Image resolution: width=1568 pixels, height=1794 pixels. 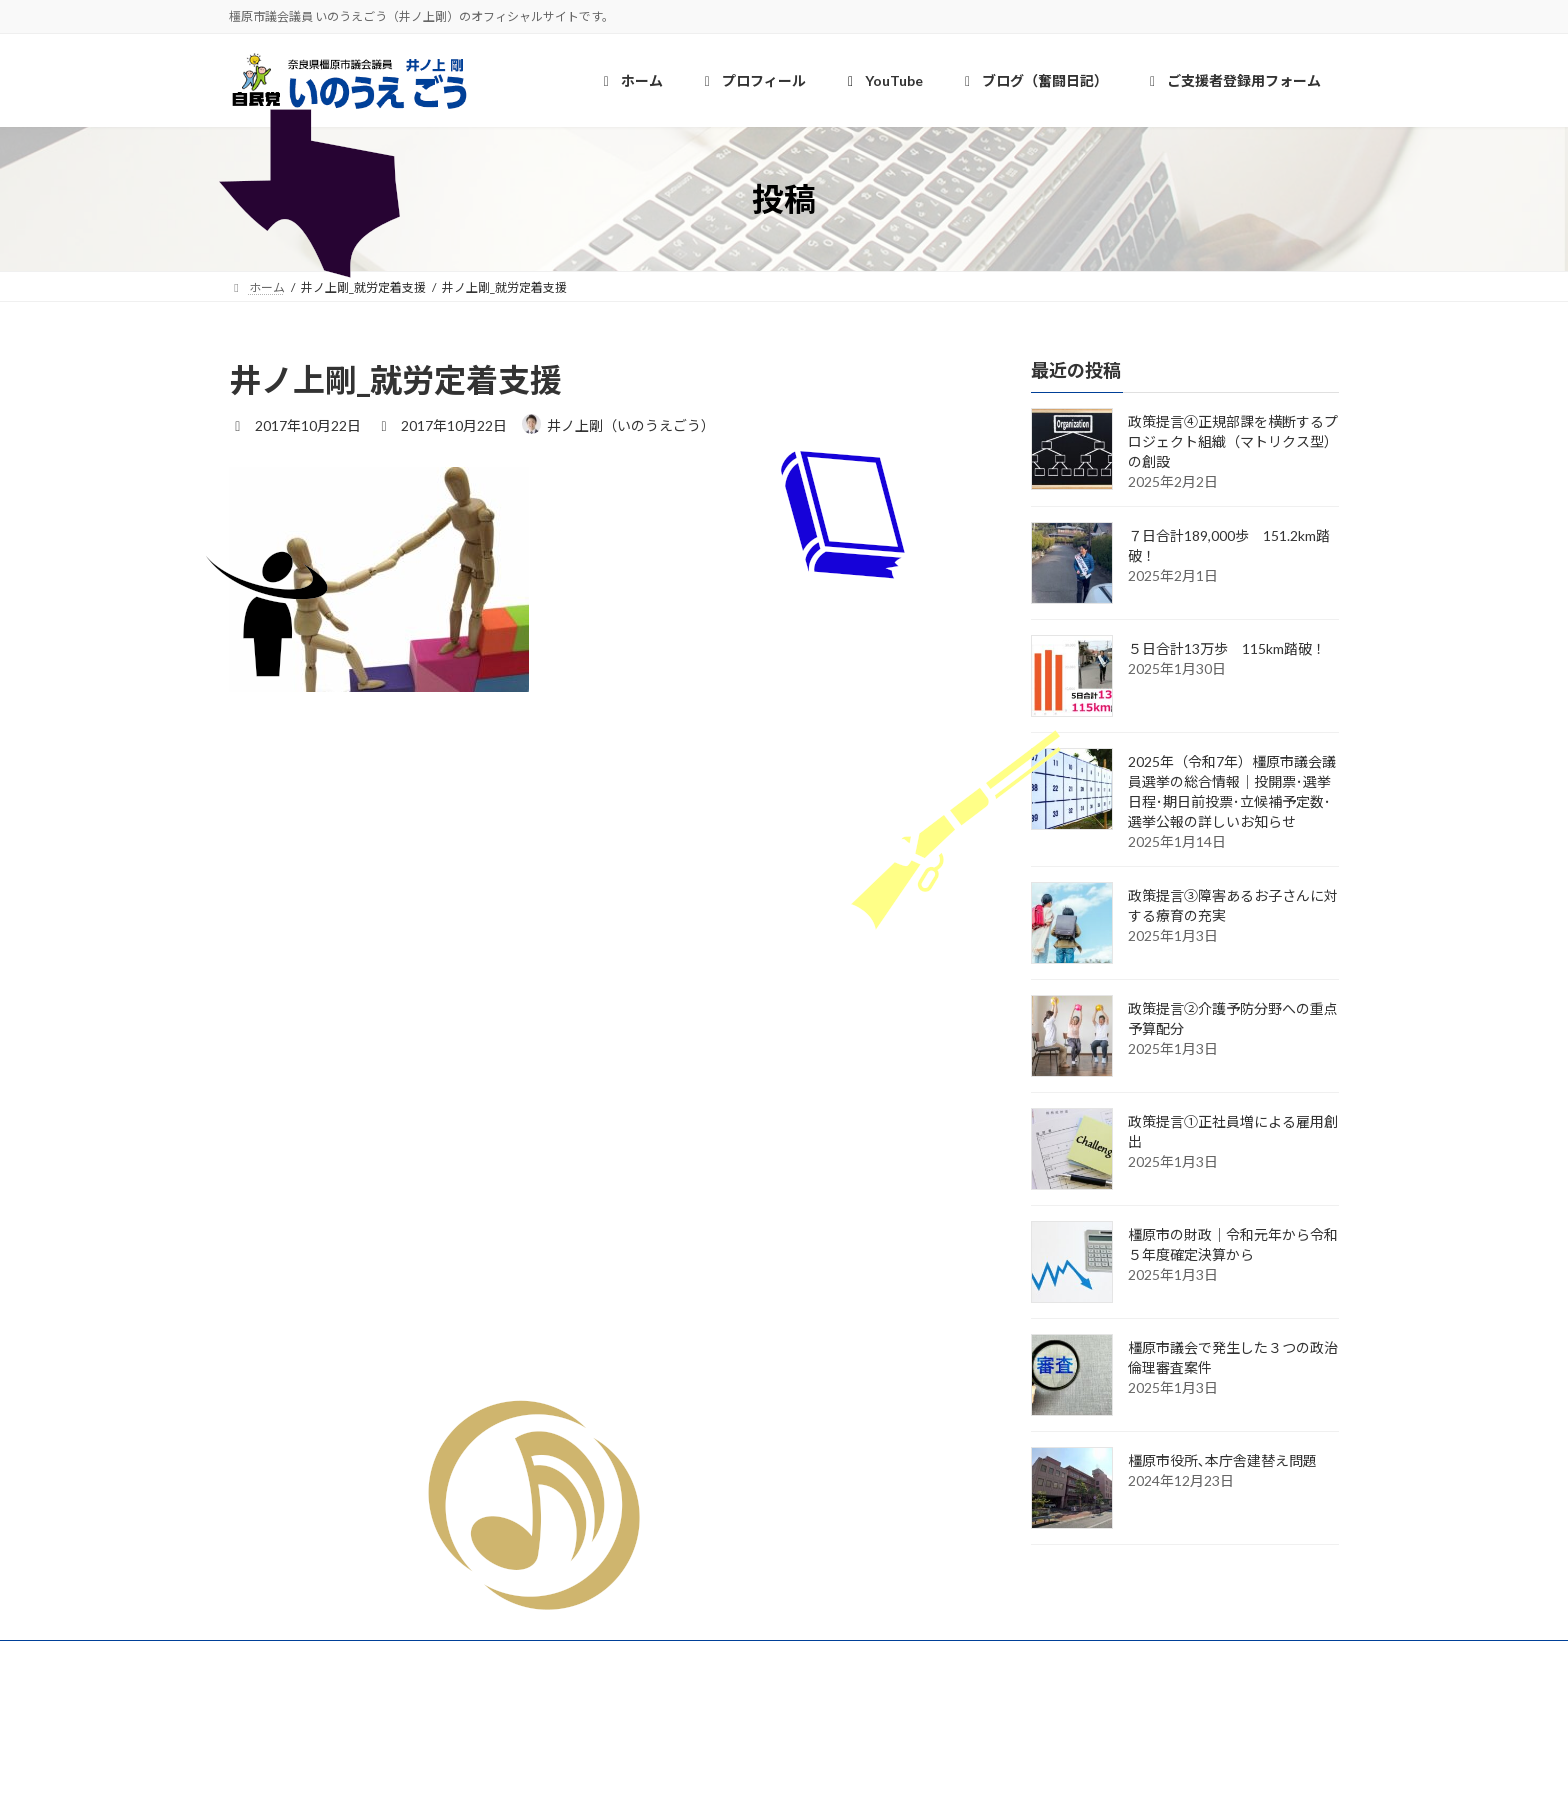 I want to click on cast a music-based spell or ability, so click(x=534, y=1506).